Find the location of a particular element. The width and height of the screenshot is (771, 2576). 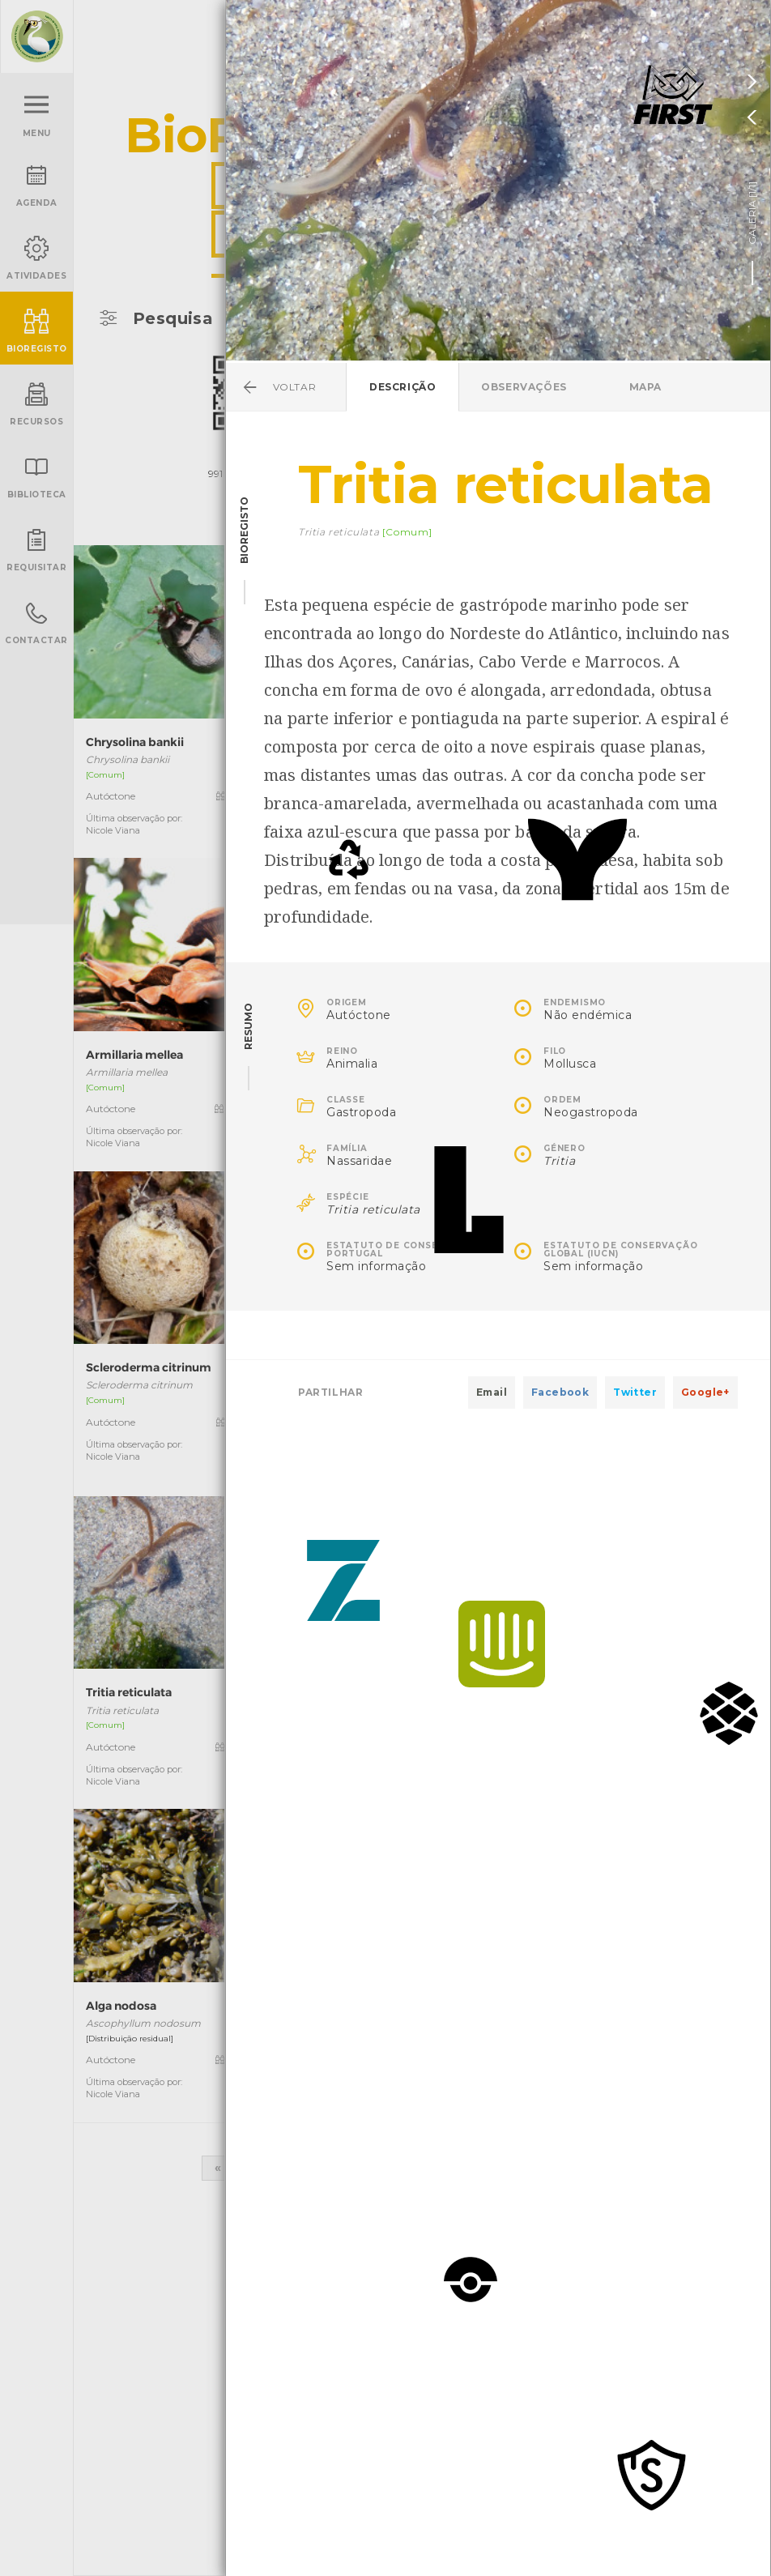

drone CI/CD platform logo is located at coordinates (471, 2280).